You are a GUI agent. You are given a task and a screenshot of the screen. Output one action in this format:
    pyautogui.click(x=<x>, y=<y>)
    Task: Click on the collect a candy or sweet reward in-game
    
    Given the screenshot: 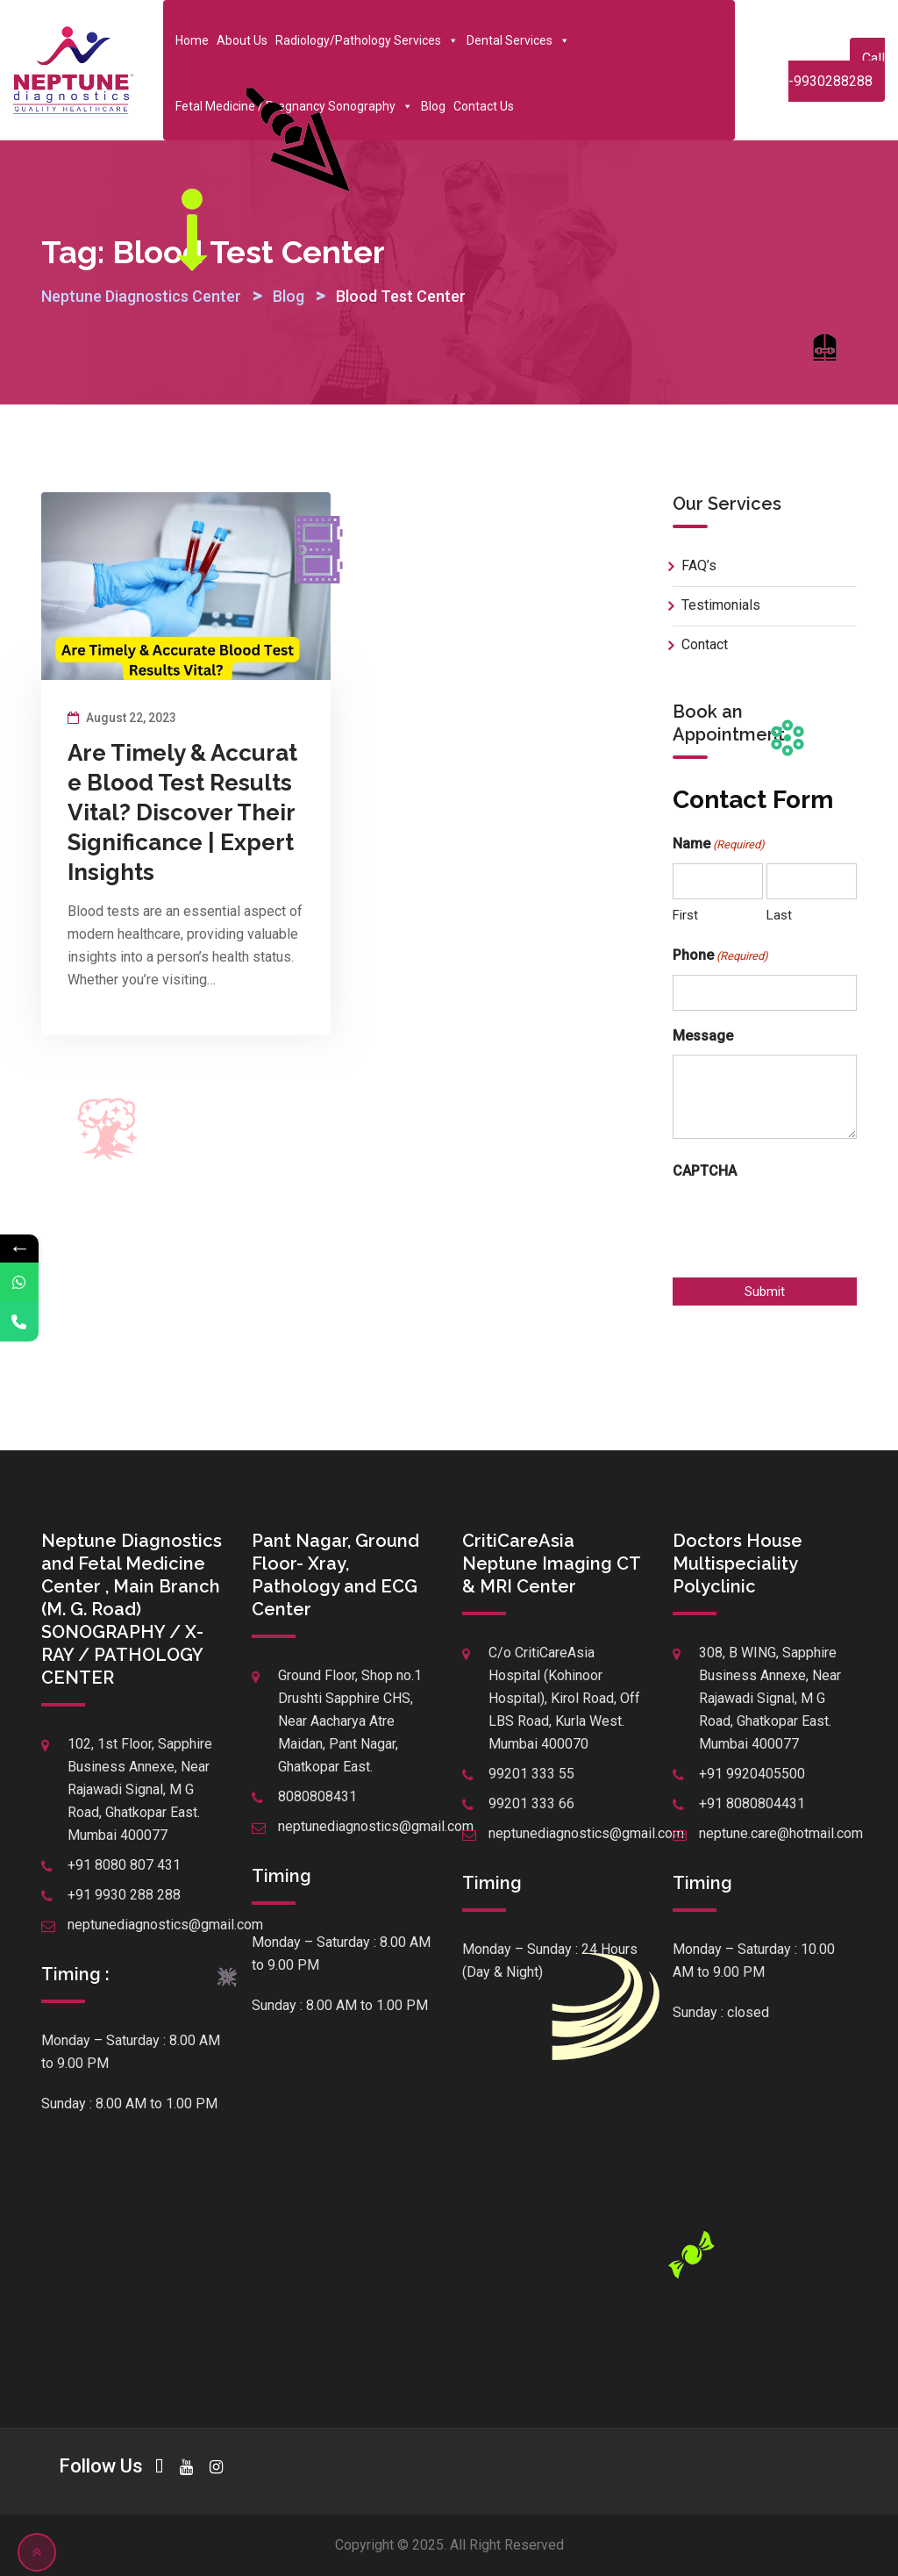 What is the action you would take?
    pyautogui.click(x=691, y=2255)
    